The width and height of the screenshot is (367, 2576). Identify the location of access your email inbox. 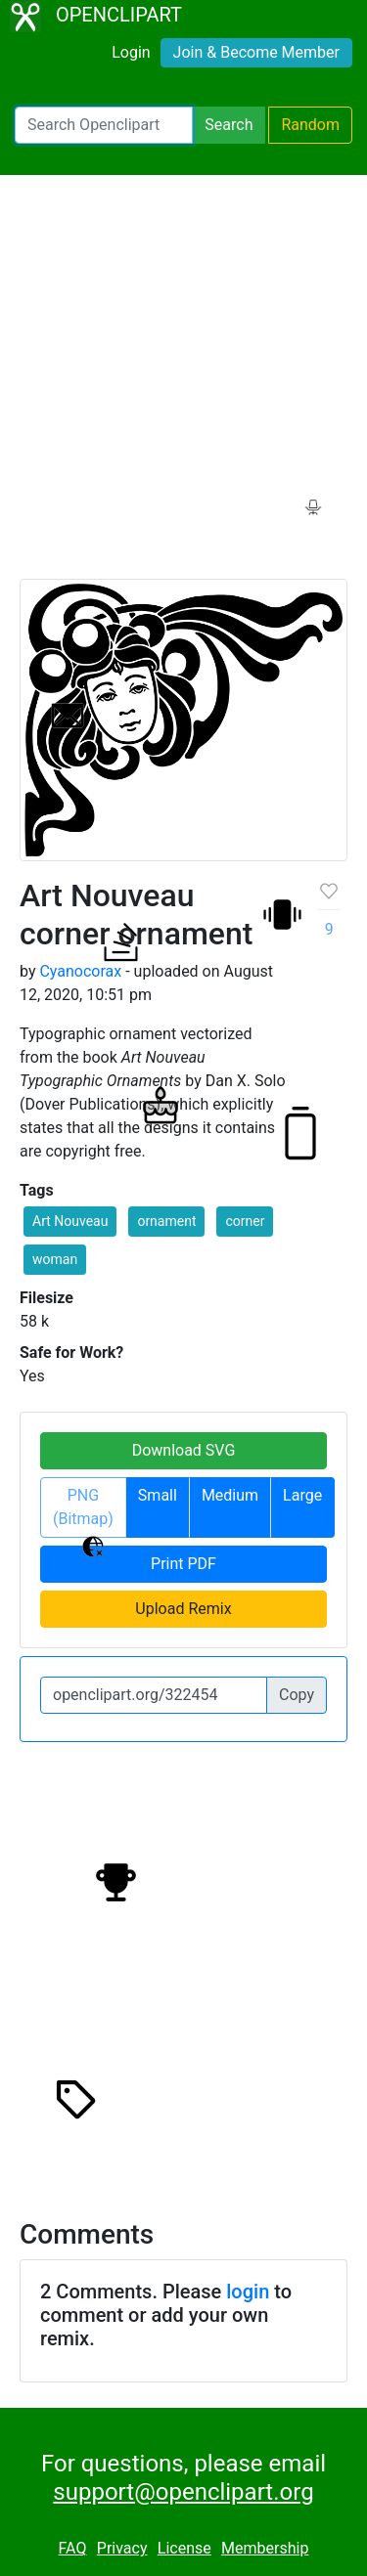
(68, 716).